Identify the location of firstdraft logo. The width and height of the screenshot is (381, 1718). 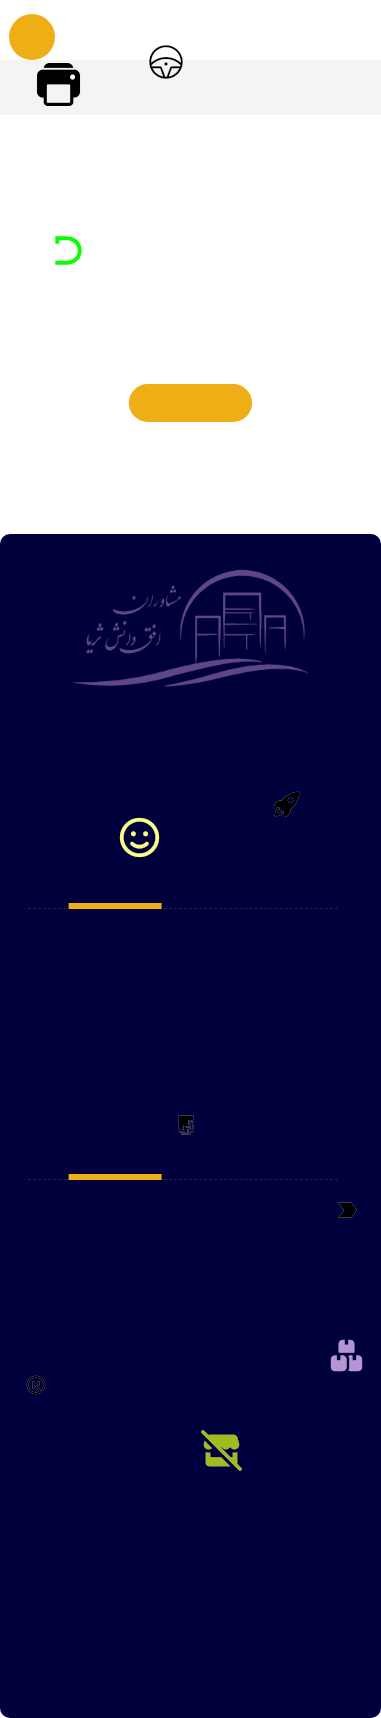
(186, 1125).